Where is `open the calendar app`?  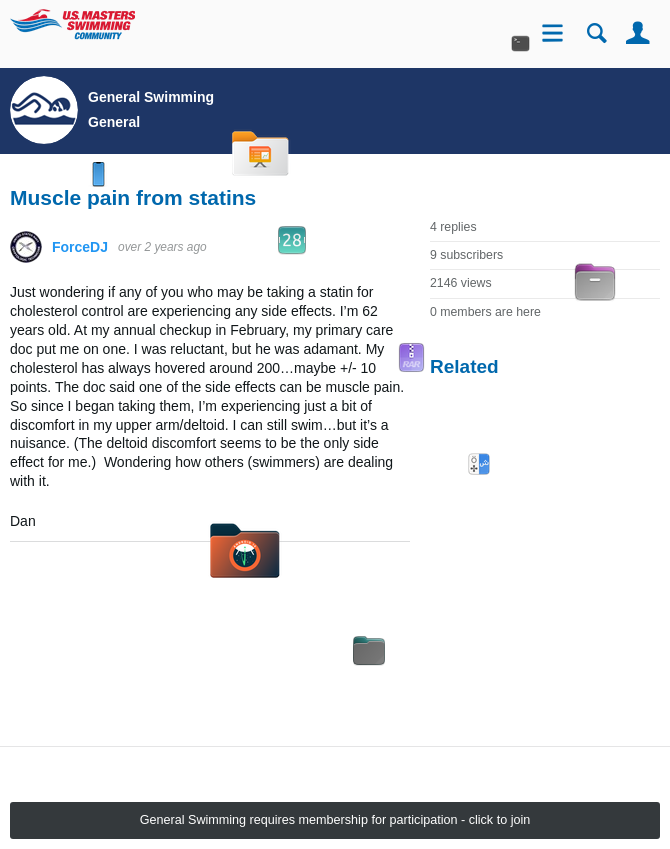 open the calendar app is located at coordinates (292, 240).